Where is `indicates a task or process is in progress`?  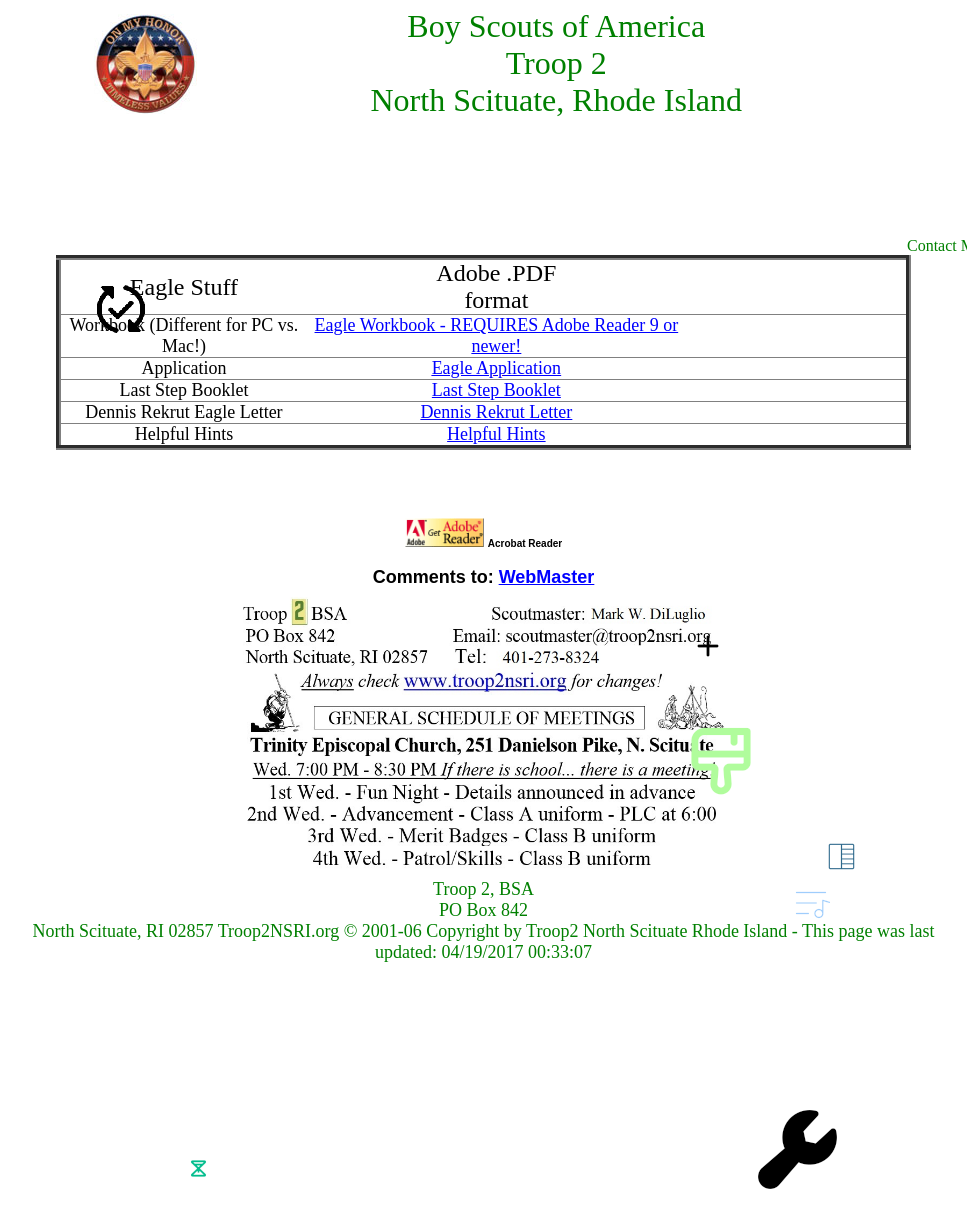 indicates a task or process is in progress is located at coordinates (198, 1168).